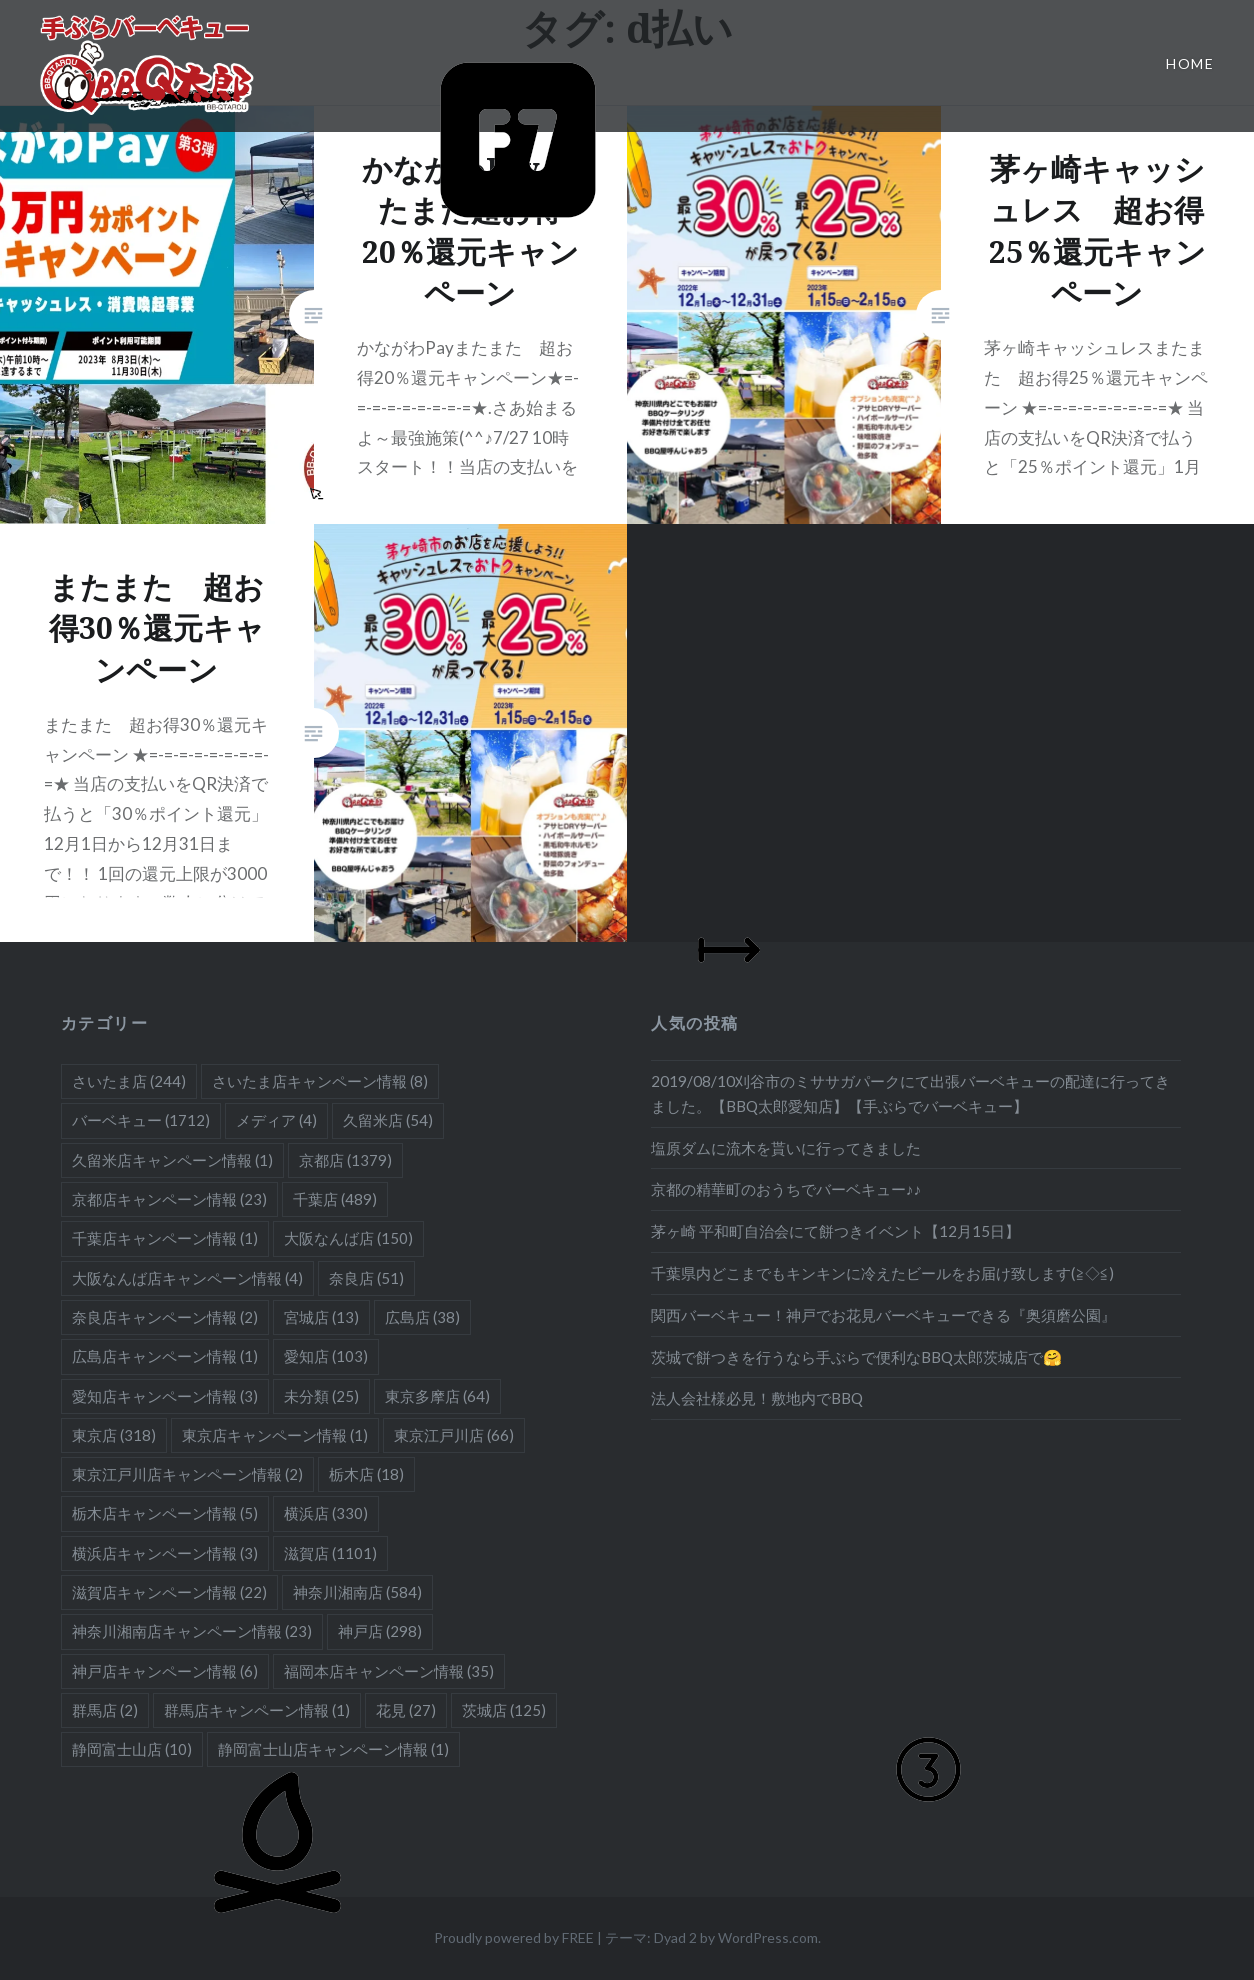  I want to click on move item to the end of a list, so click(729, 950).